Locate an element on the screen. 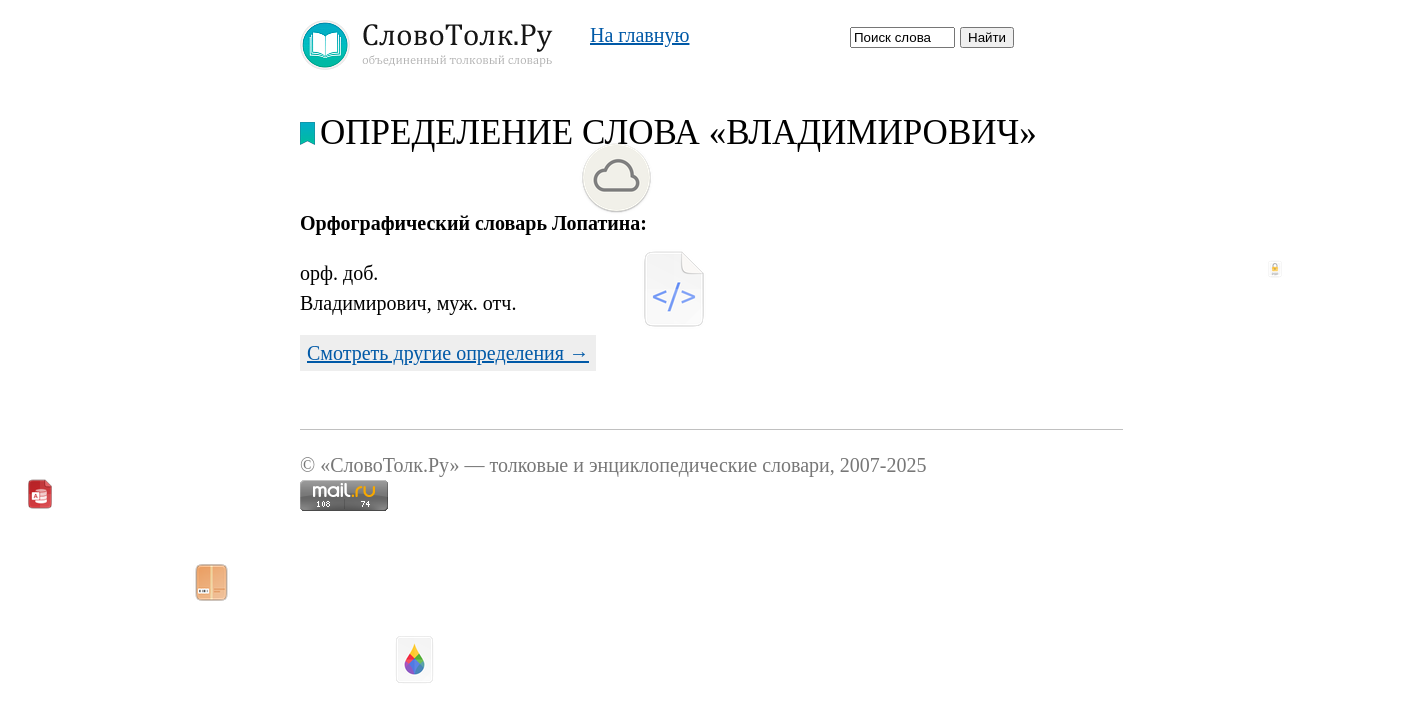  a compressed archive or package file is located at coordinates (211, 582).